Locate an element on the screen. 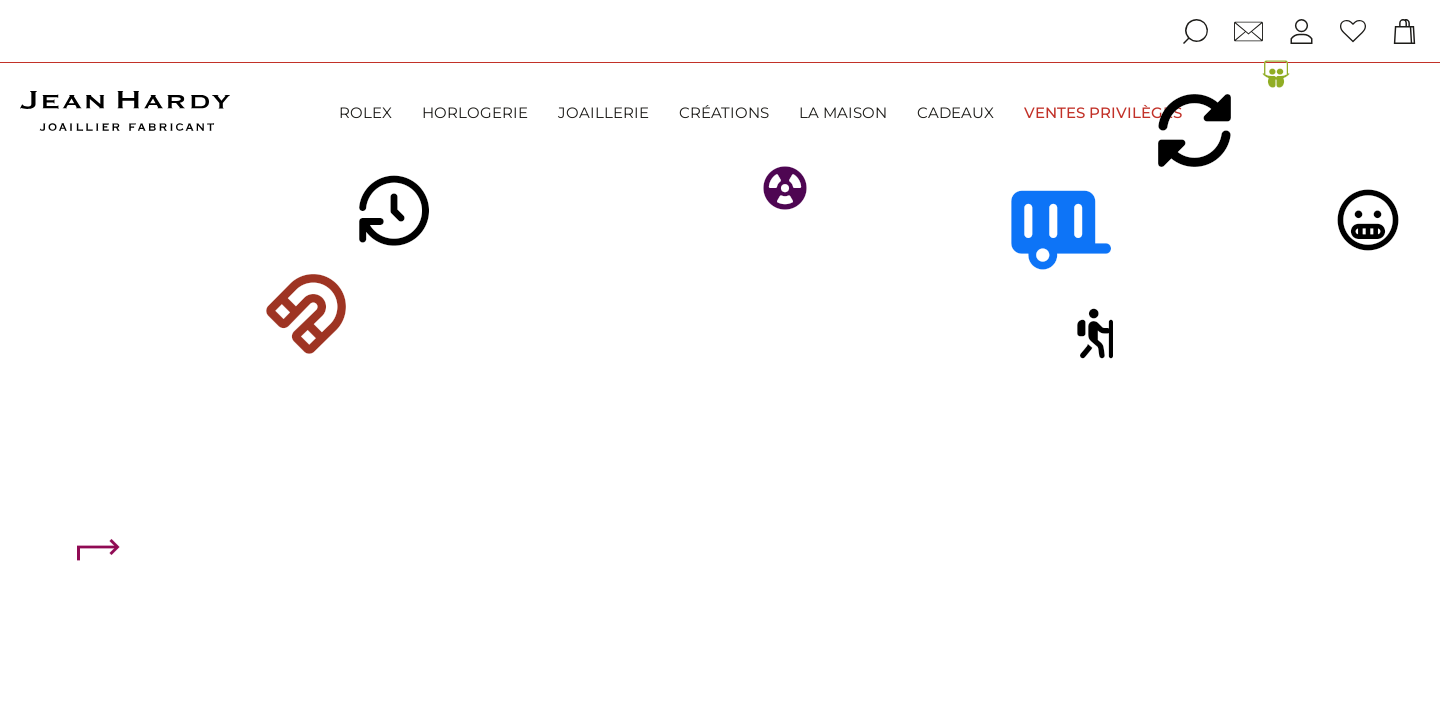 This screenshot has width=1440, height=720. open slideshare is located at coordinates (1276, 74).